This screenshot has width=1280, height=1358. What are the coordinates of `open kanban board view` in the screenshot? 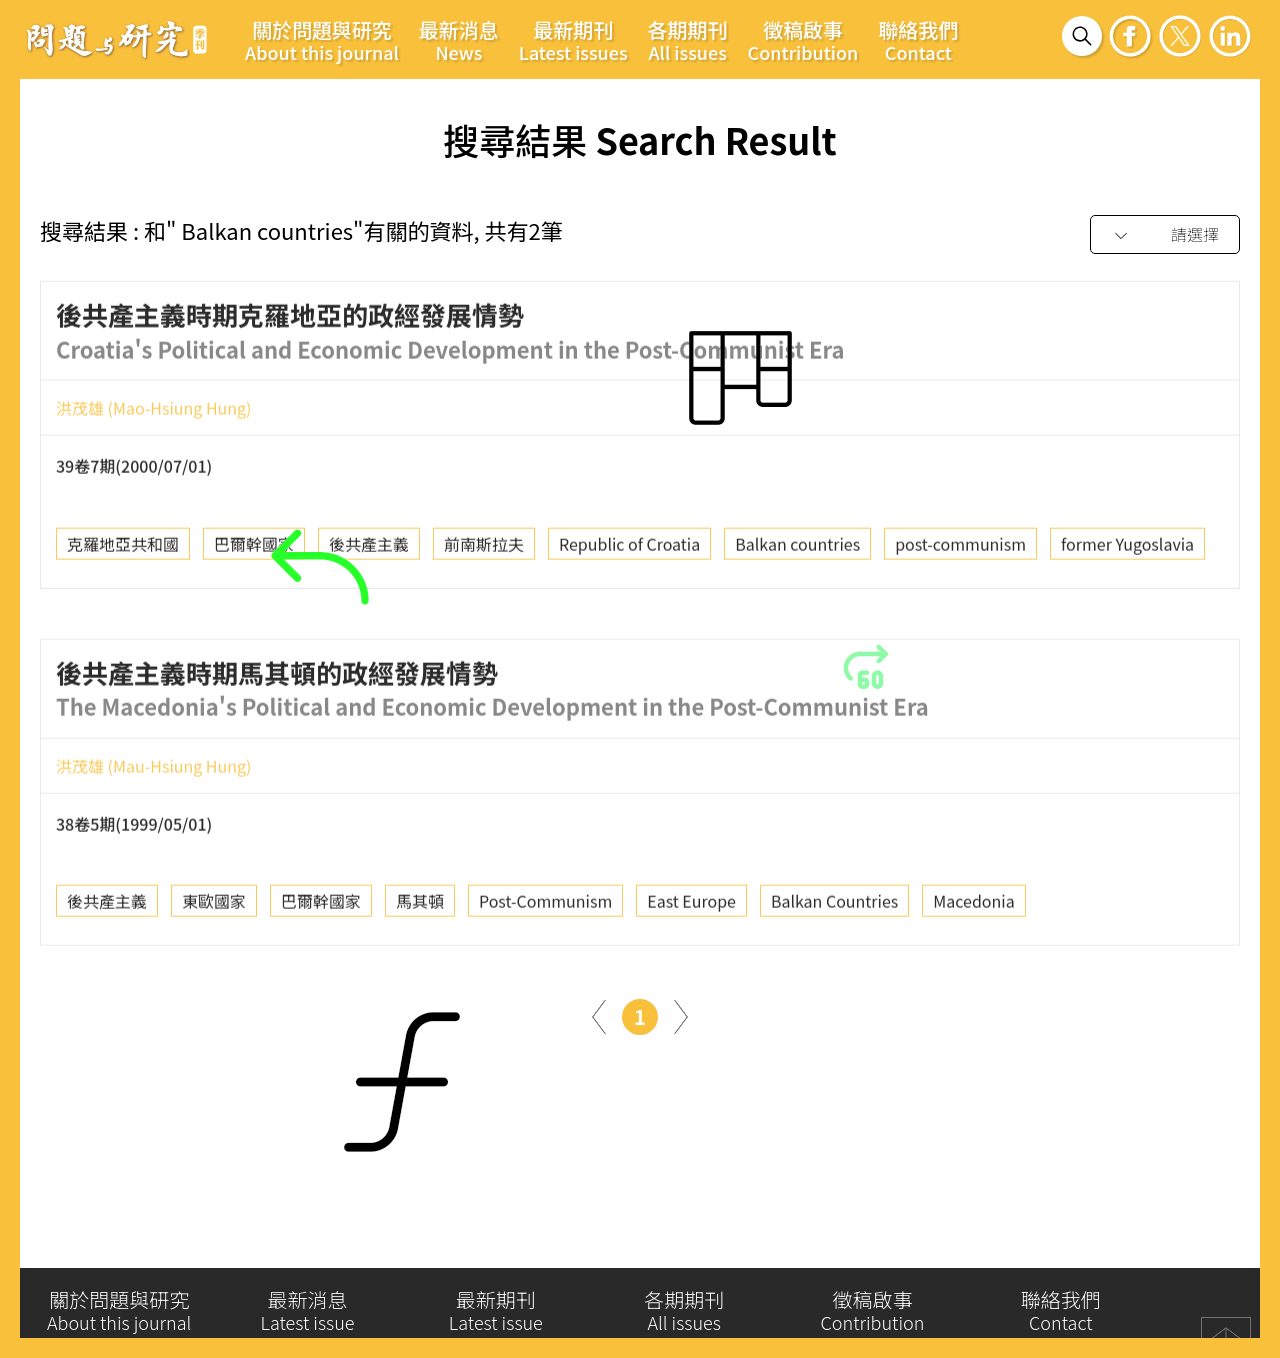 It's located at (740, 373).